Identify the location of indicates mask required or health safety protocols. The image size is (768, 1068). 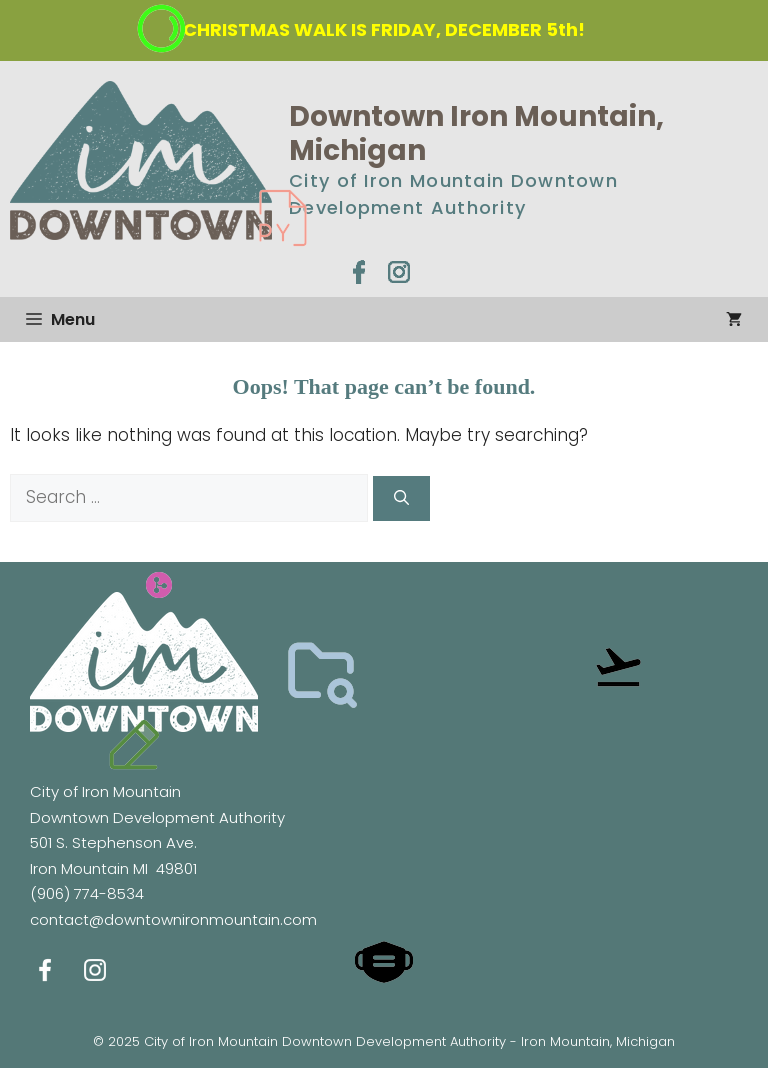
(384, 963).